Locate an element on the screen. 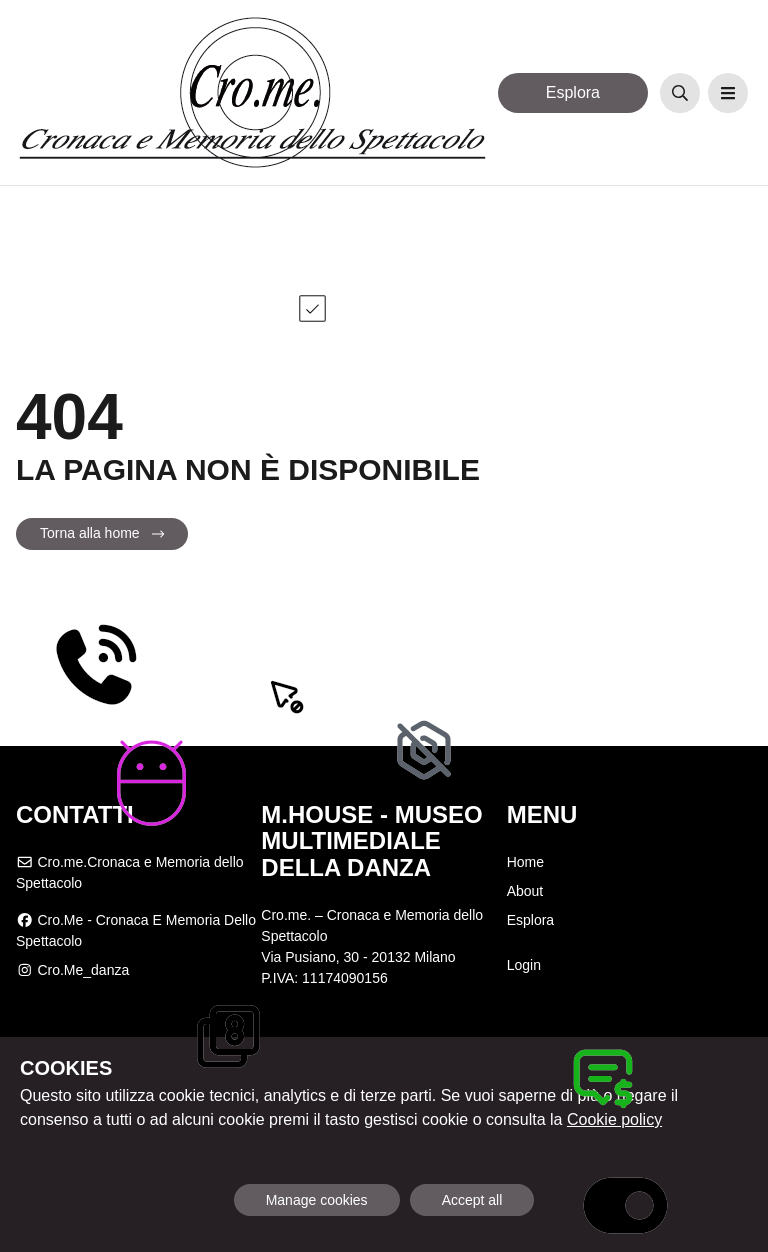  android device or system settings is located at coordinates (151, 781).